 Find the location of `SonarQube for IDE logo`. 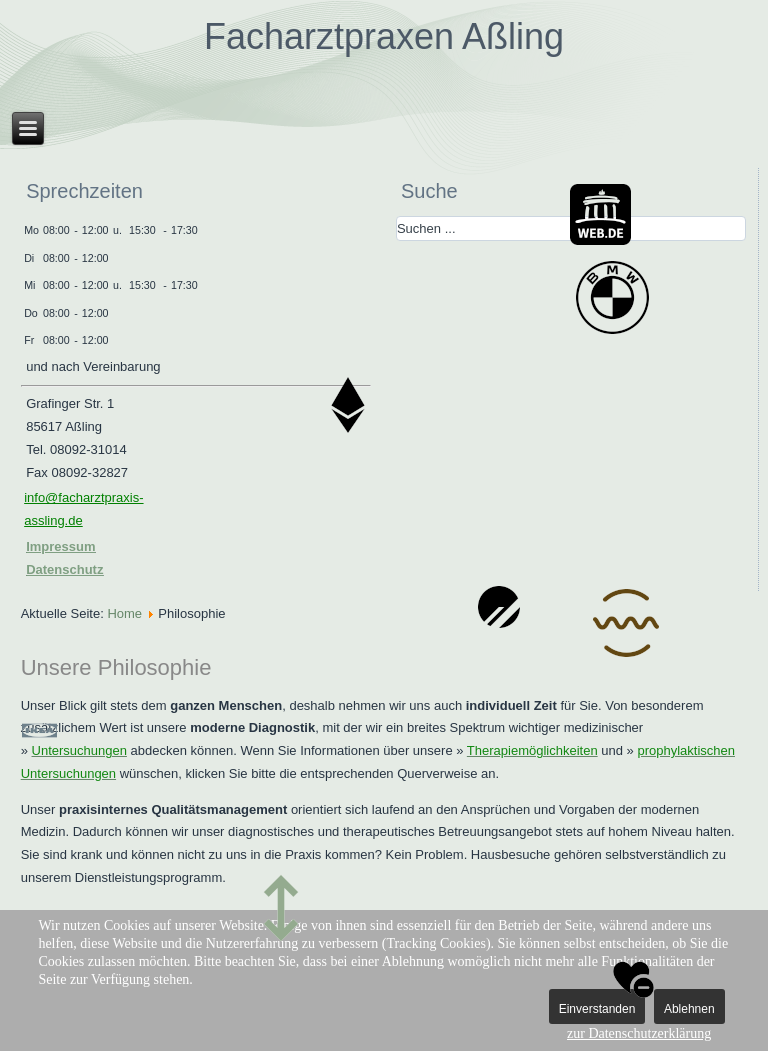

SonarQube for IDE logo is located at coordinates (626, 623).